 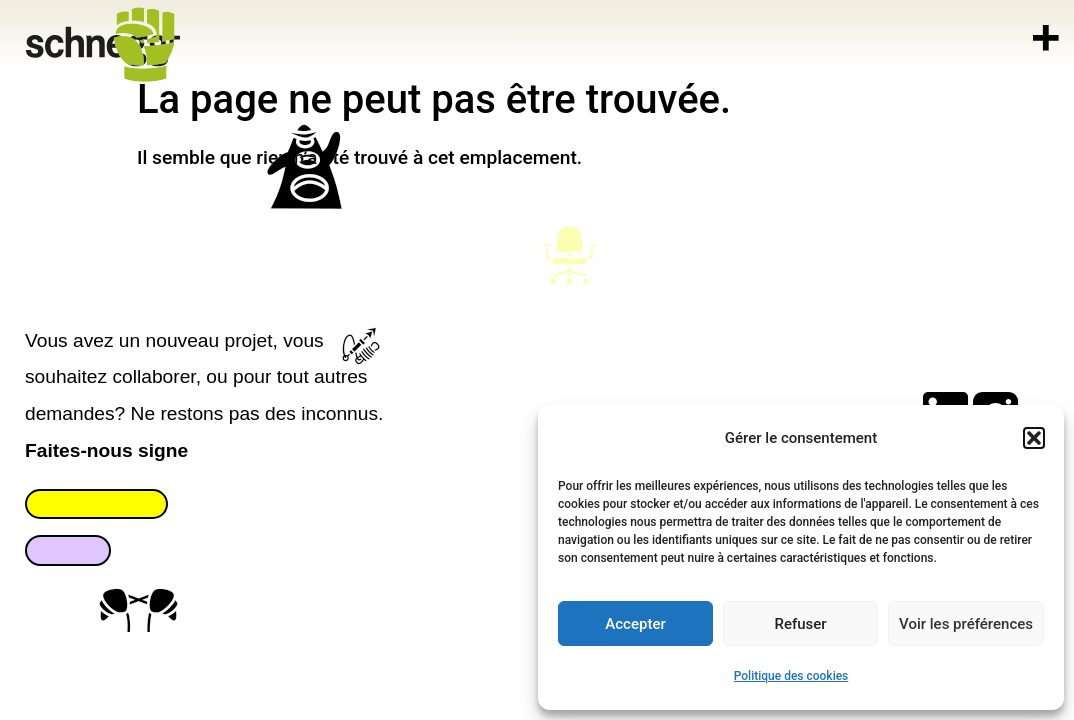 I want to click on select rope dart weapon in game inventory, so click(x=361, y=346).